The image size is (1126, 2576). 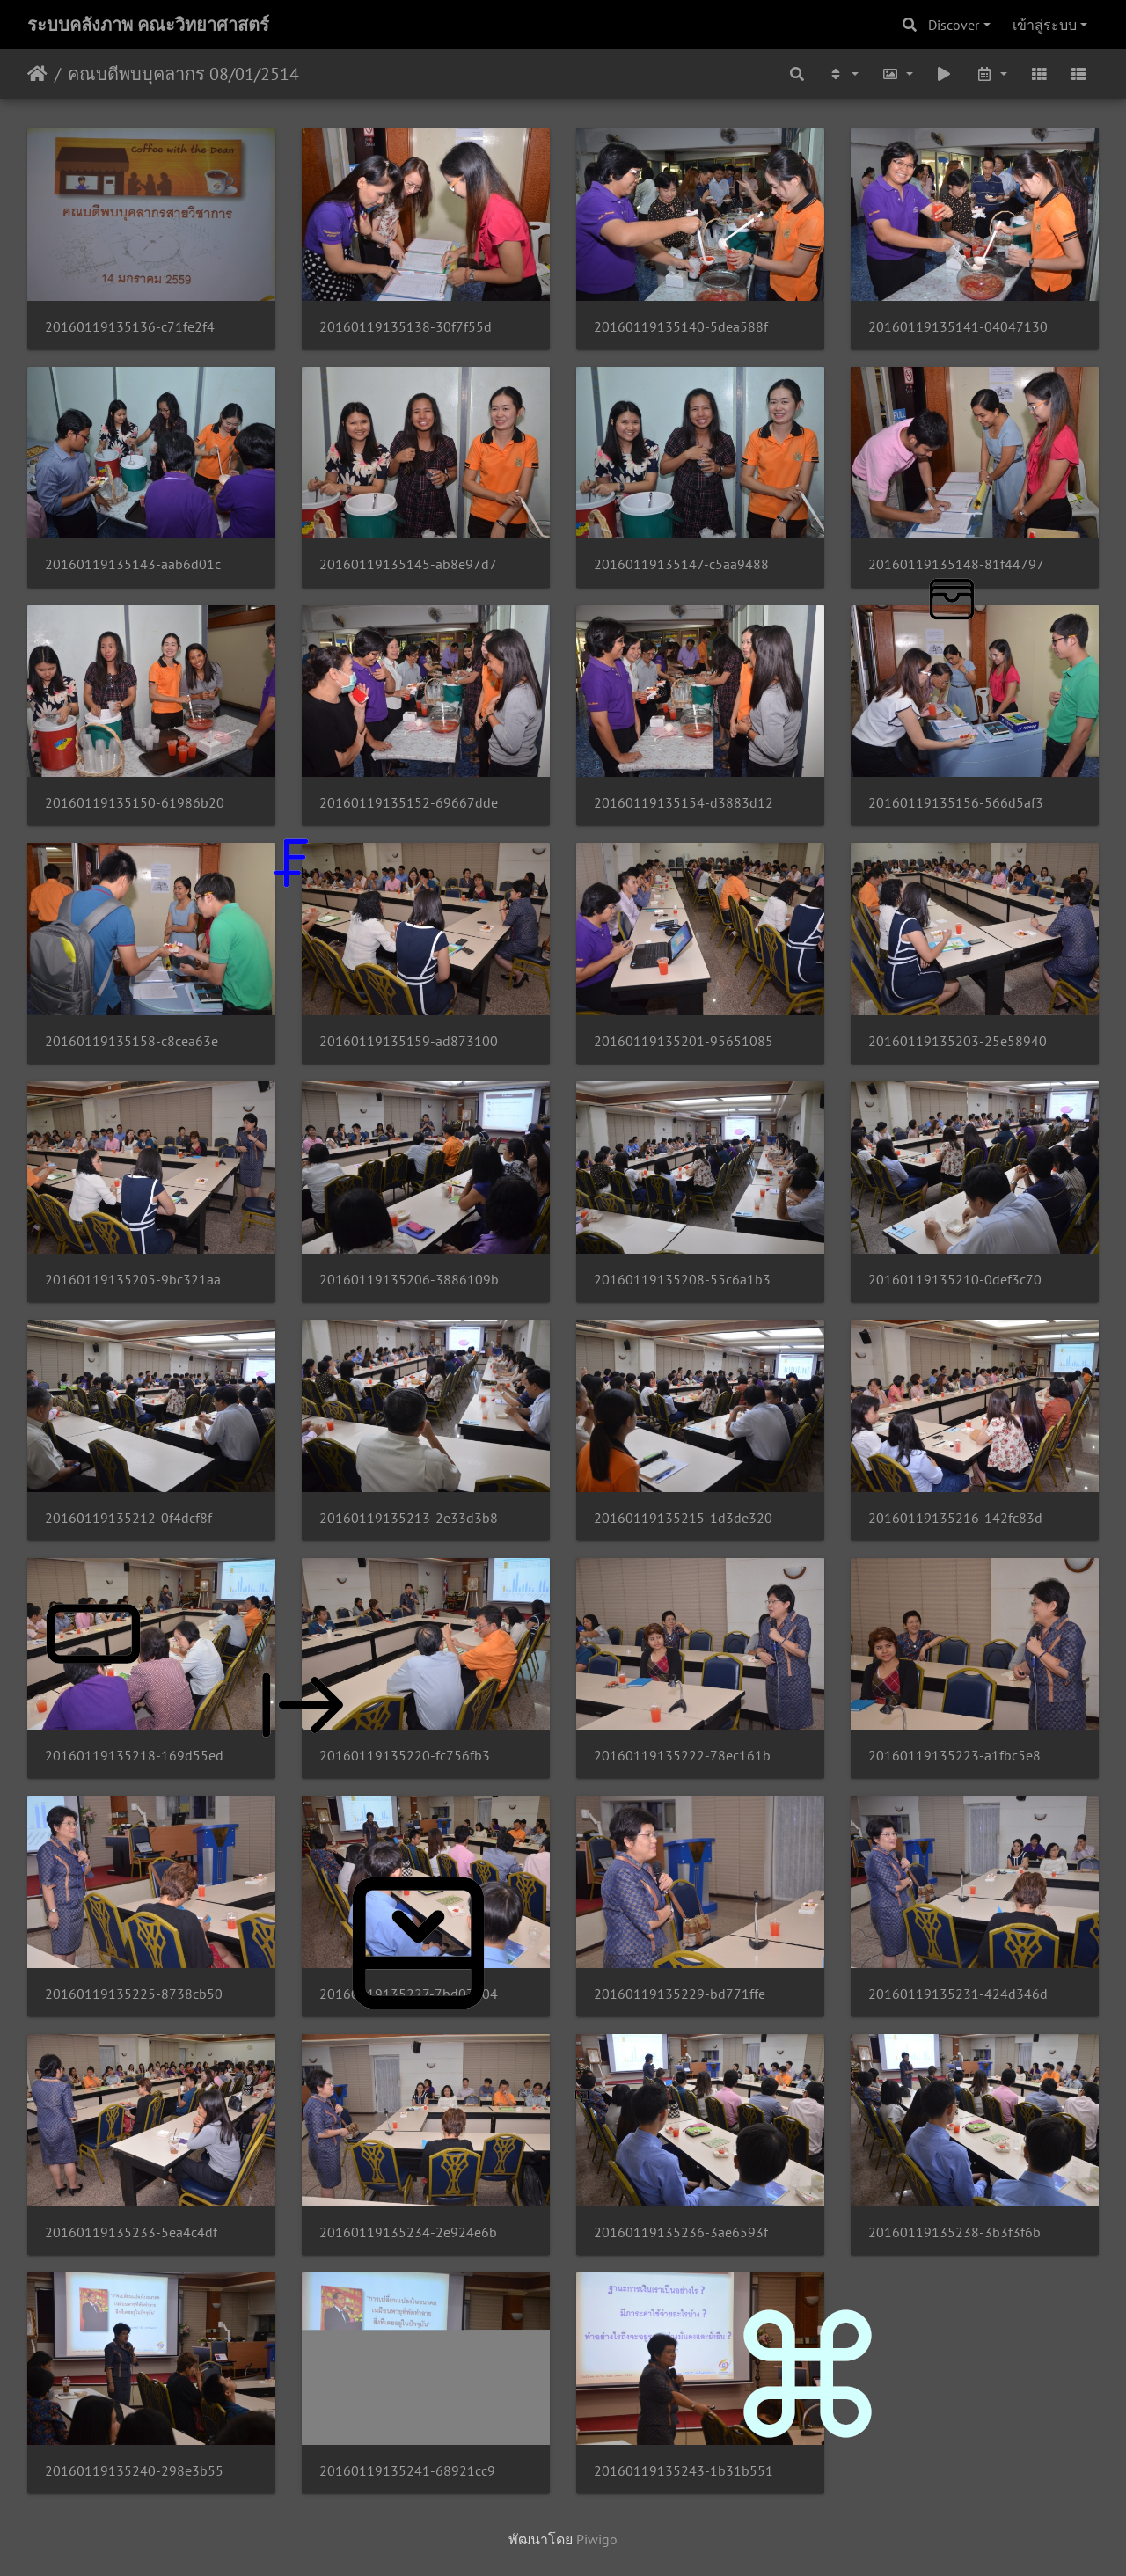 I want to click on sign out or log out of account, so click(x=303, y=1705).